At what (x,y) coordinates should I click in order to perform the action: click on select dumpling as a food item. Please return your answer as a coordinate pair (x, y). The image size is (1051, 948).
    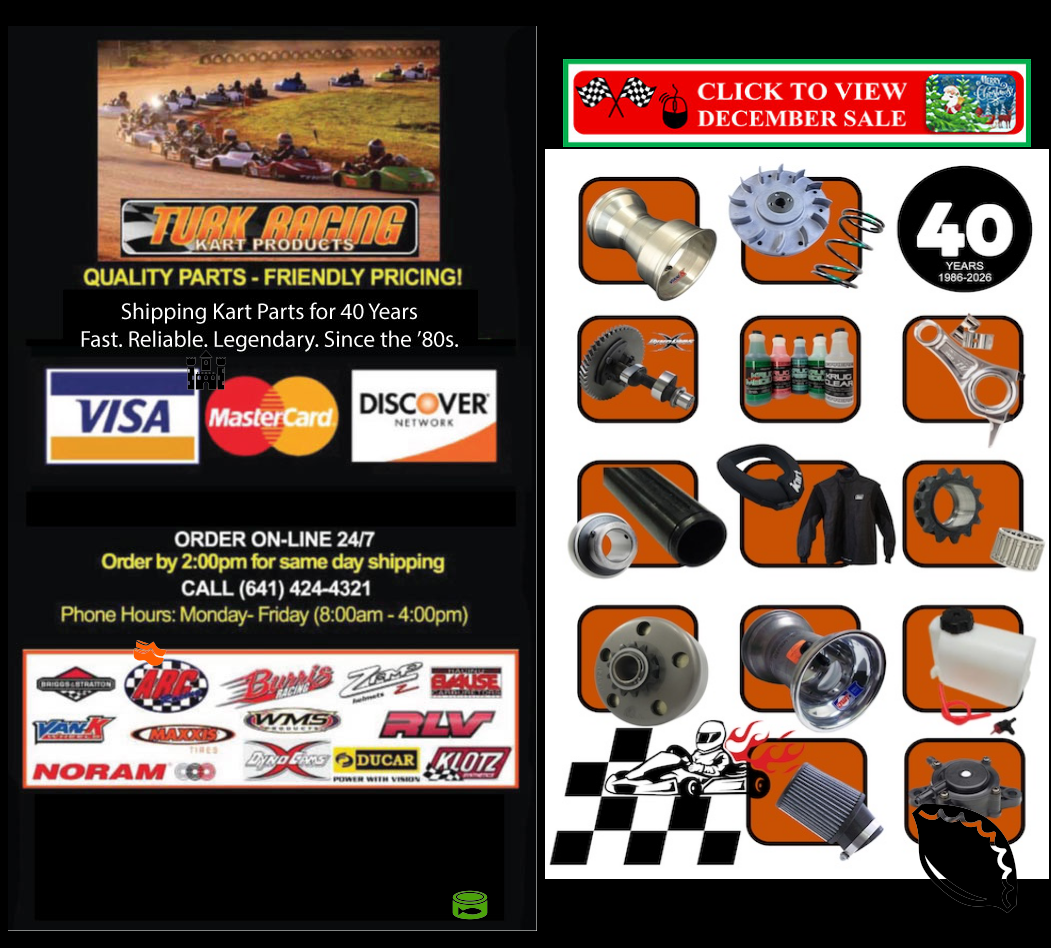
    Looking at the image, I should click on (964, 858).